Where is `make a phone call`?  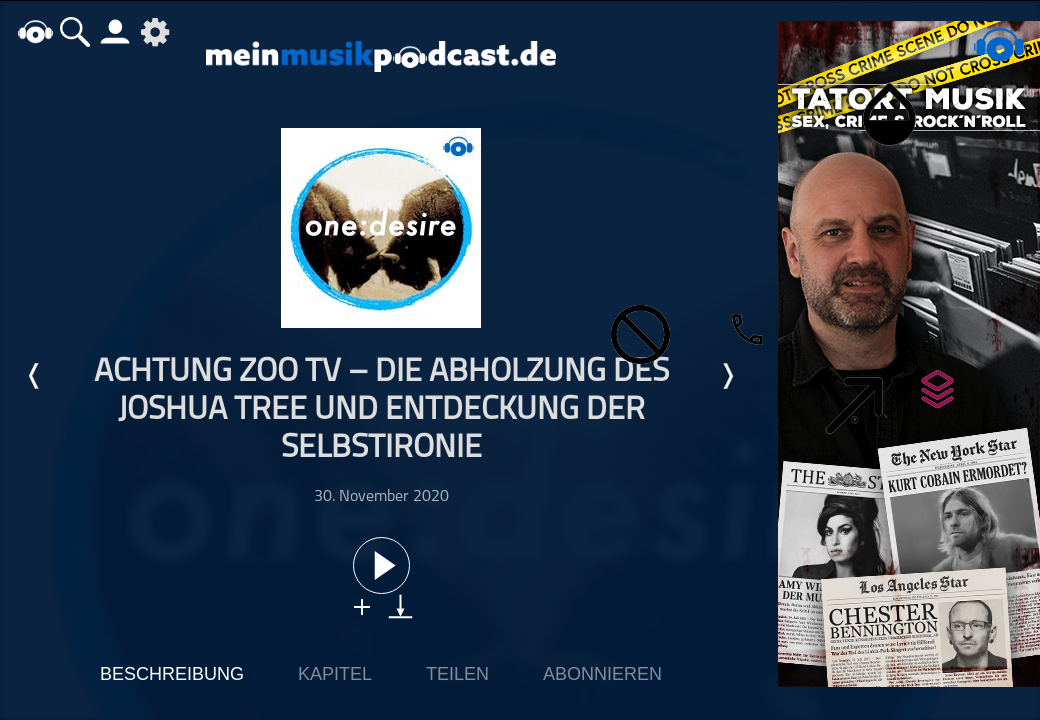
make a phone call is located at coordinates (747, 329).